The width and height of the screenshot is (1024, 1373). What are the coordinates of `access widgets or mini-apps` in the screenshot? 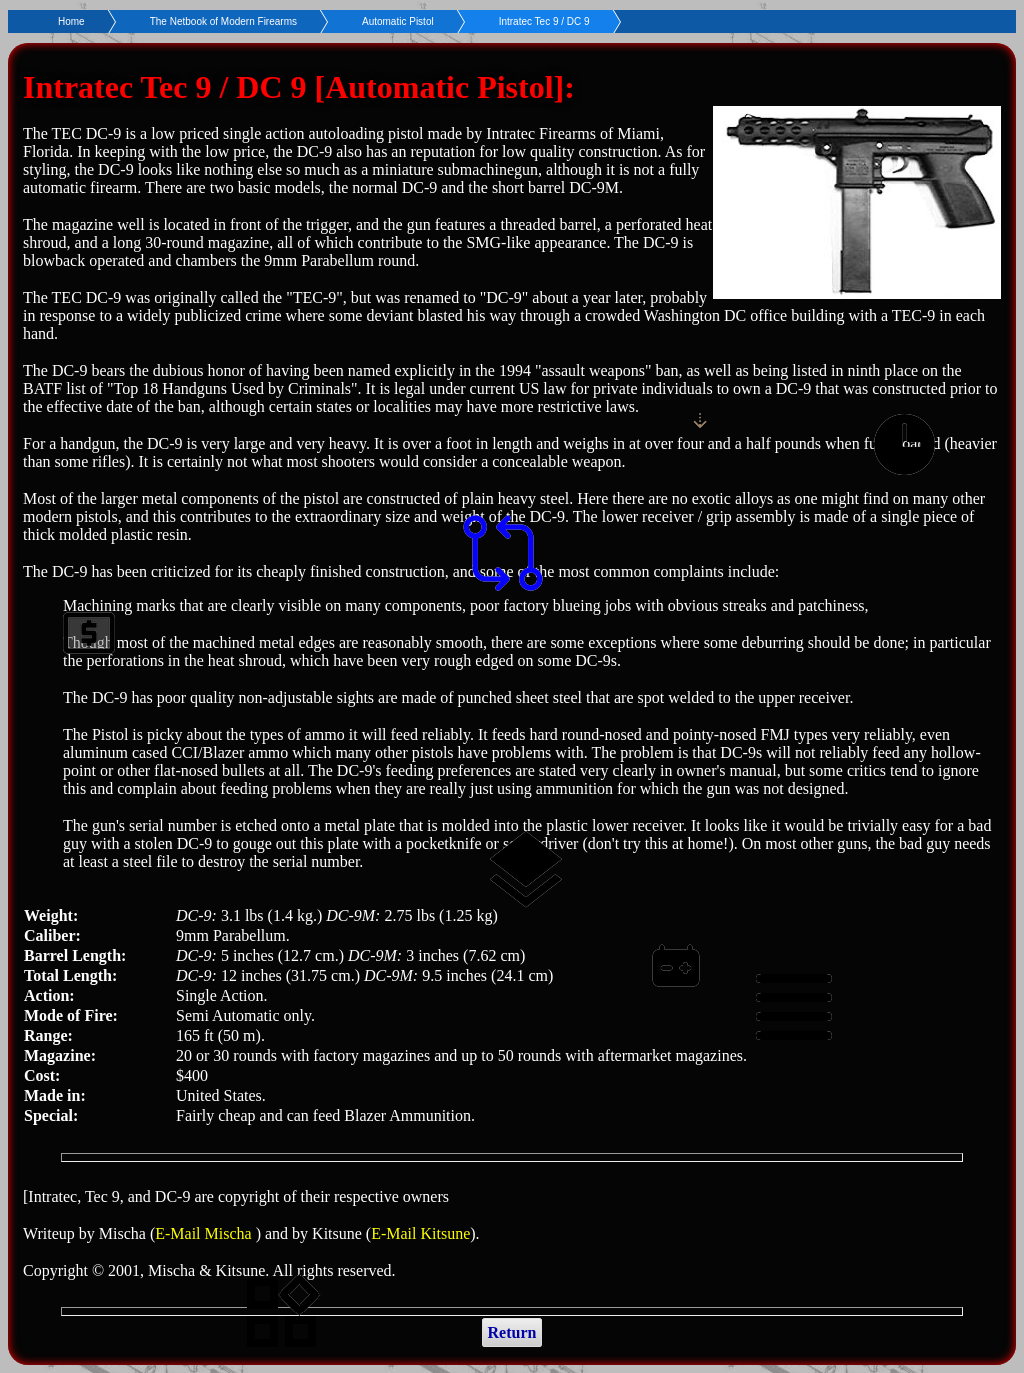 It's located at (281, 1312).